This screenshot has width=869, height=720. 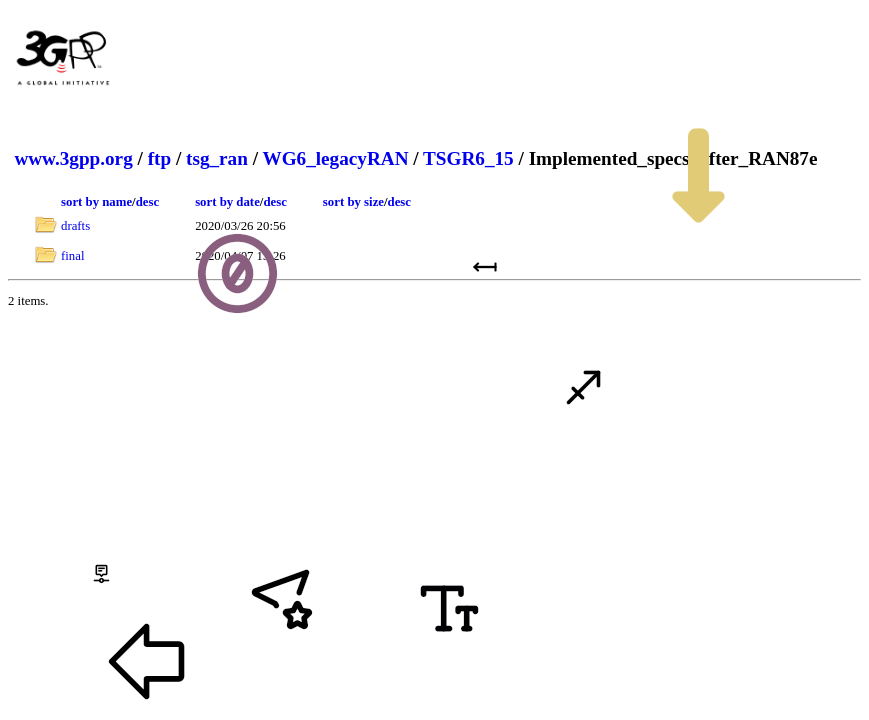 I want to click on view event details on timeline, so click(x=101, y=573).